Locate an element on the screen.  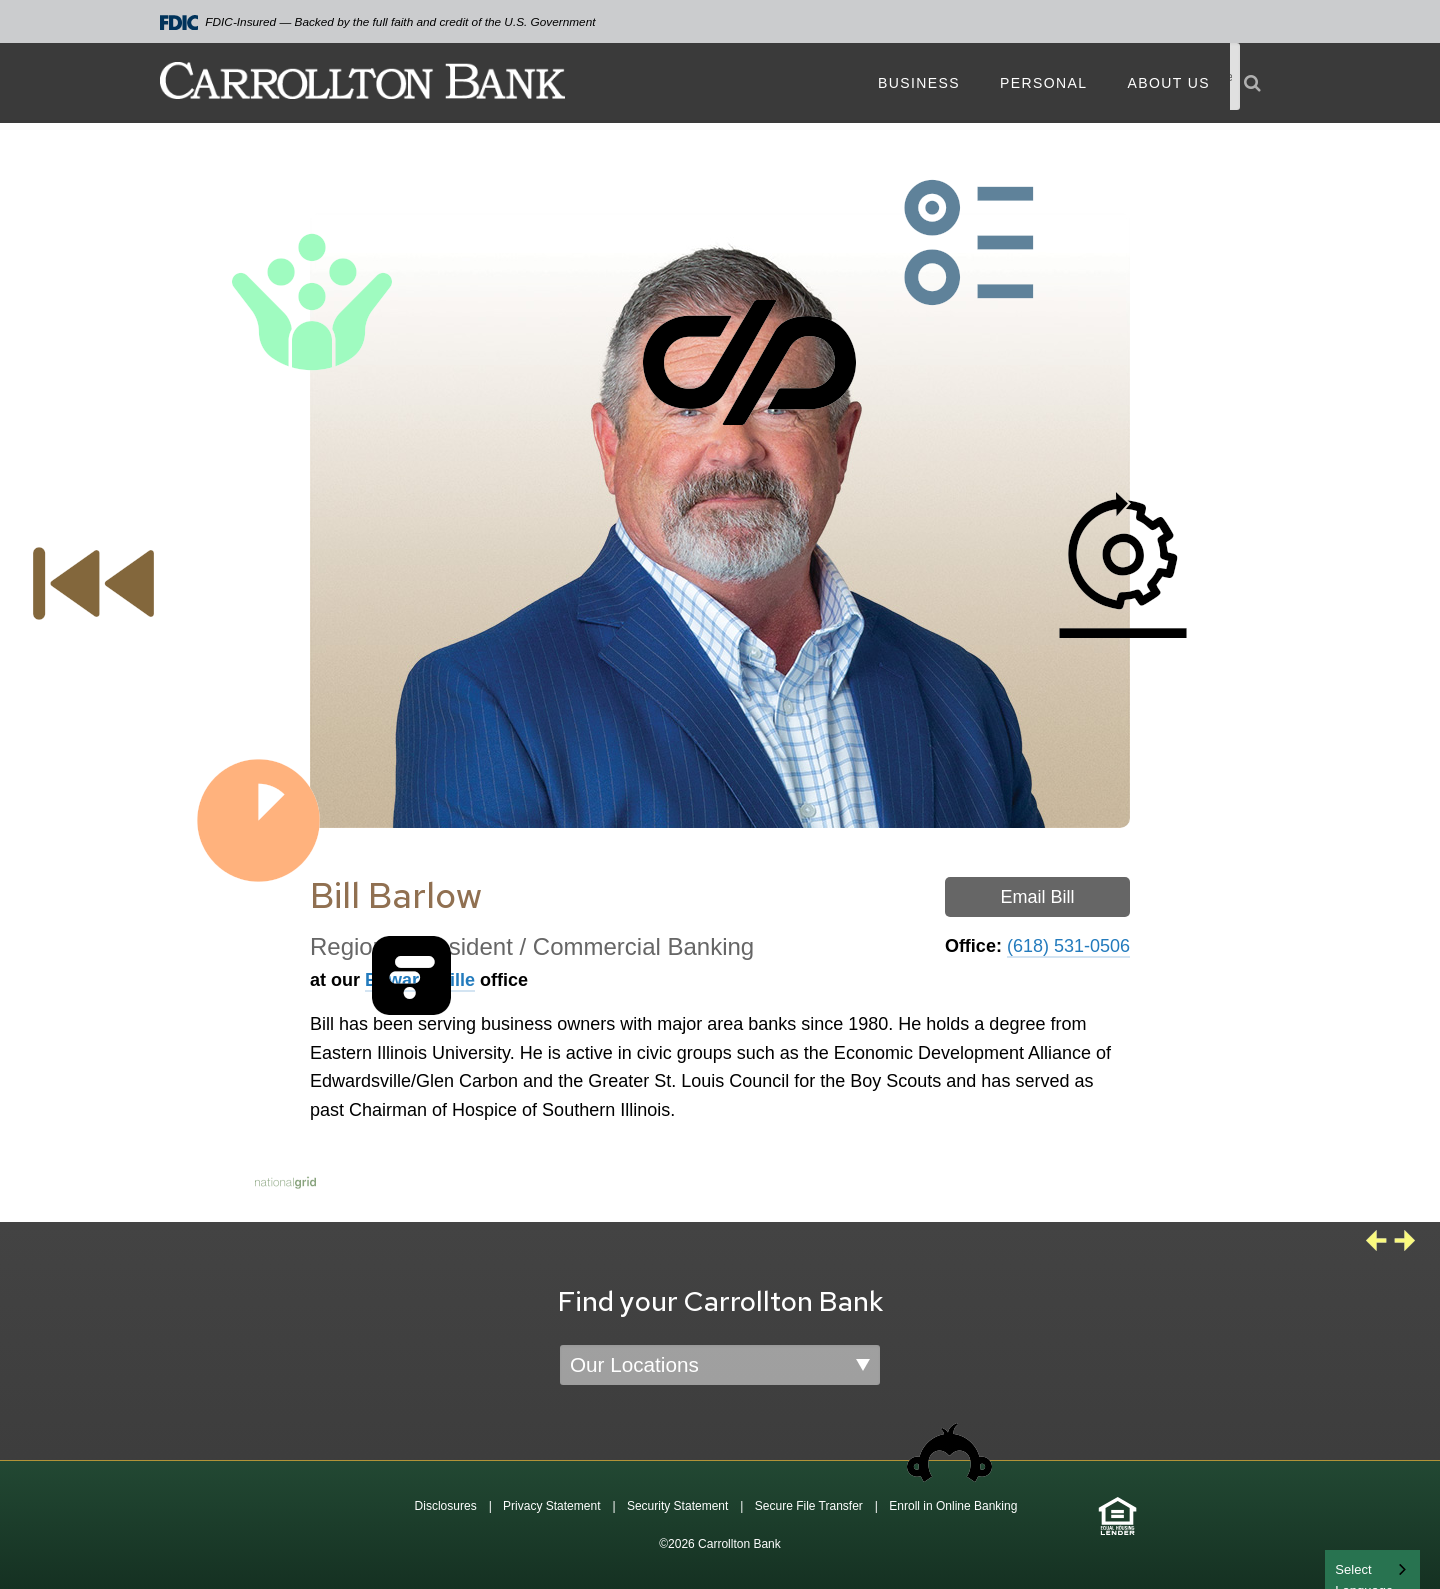
national grid company logo is located at coordinates (285, 1182).